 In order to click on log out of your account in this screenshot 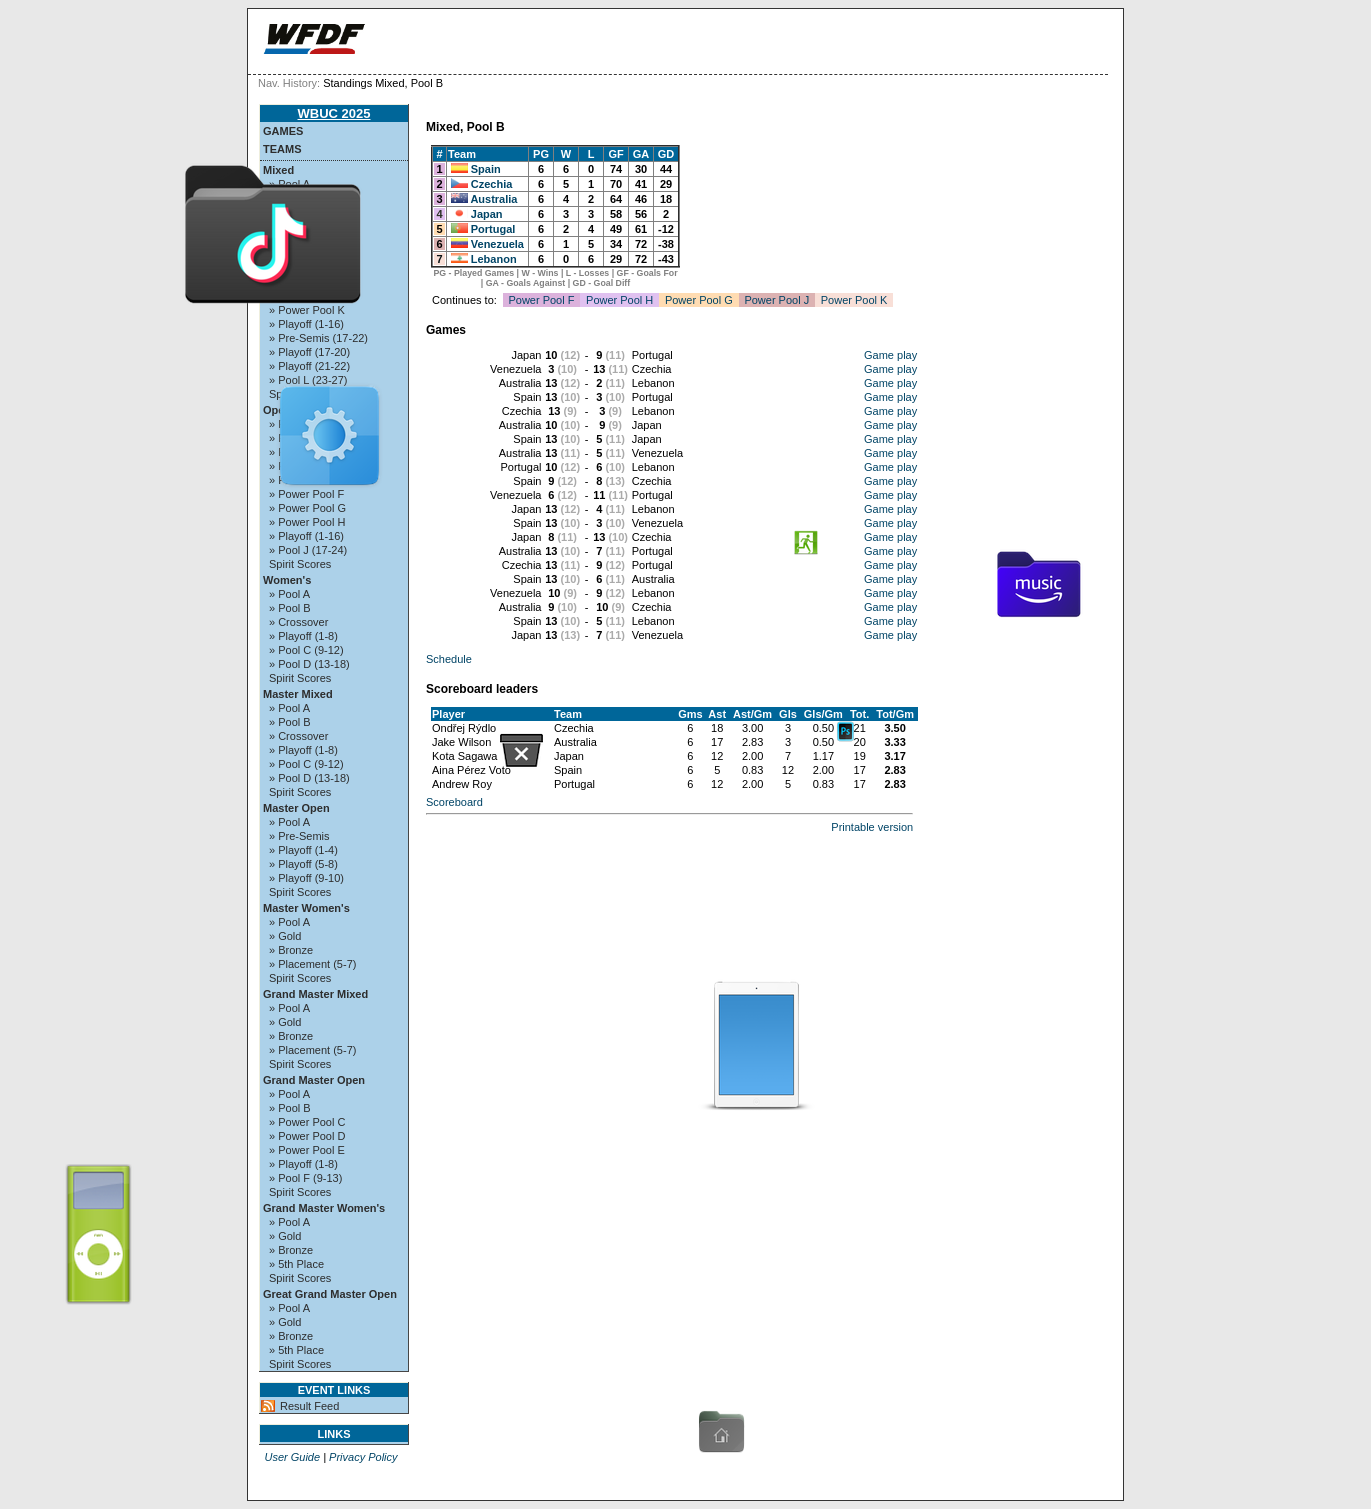, I will do `click(806, 543)`.